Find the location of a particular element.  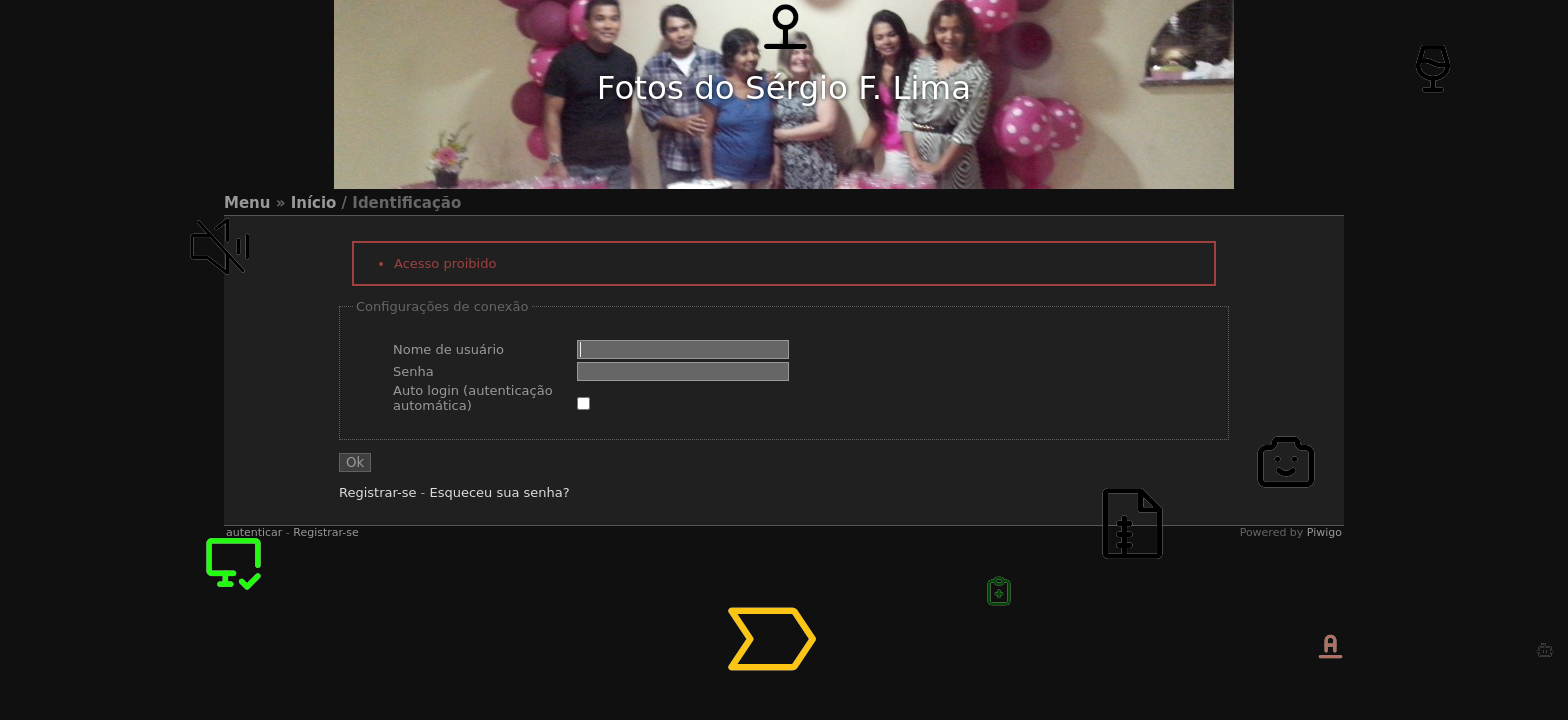

add a tag or label to an item is located at coordinates (769, 639).